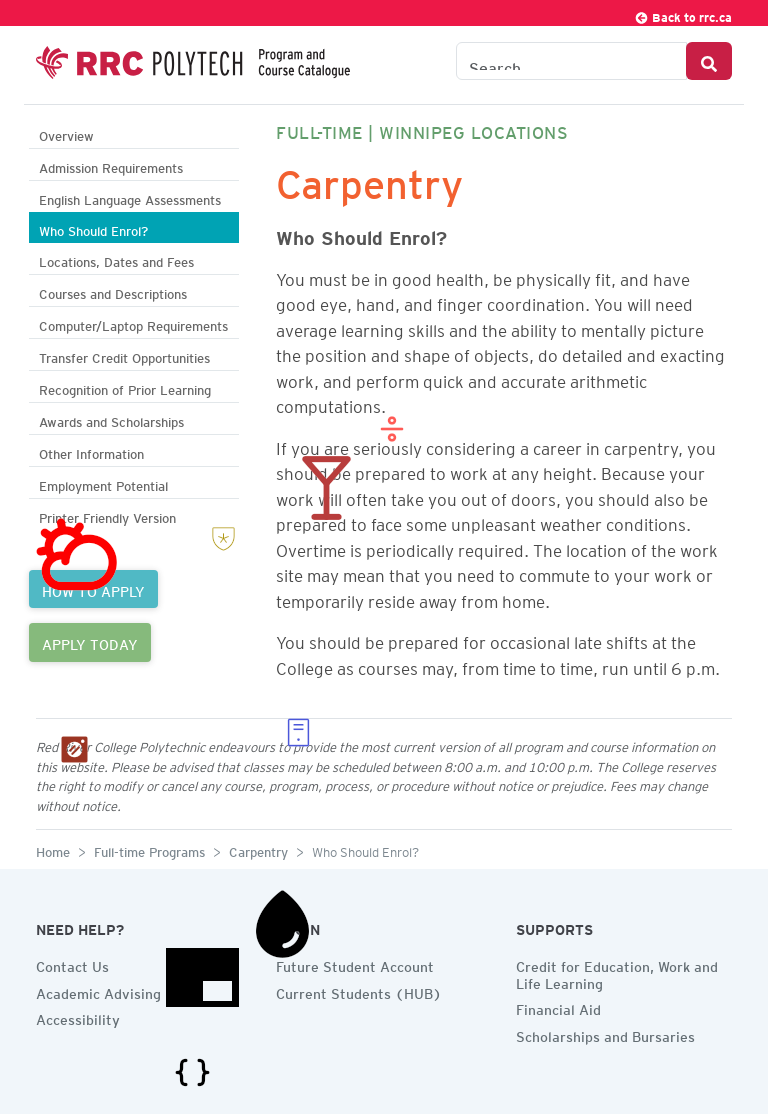 The width and height of the screenshot is (768, 1114). I want to click on access code or developer settings, so click(192, 1072).